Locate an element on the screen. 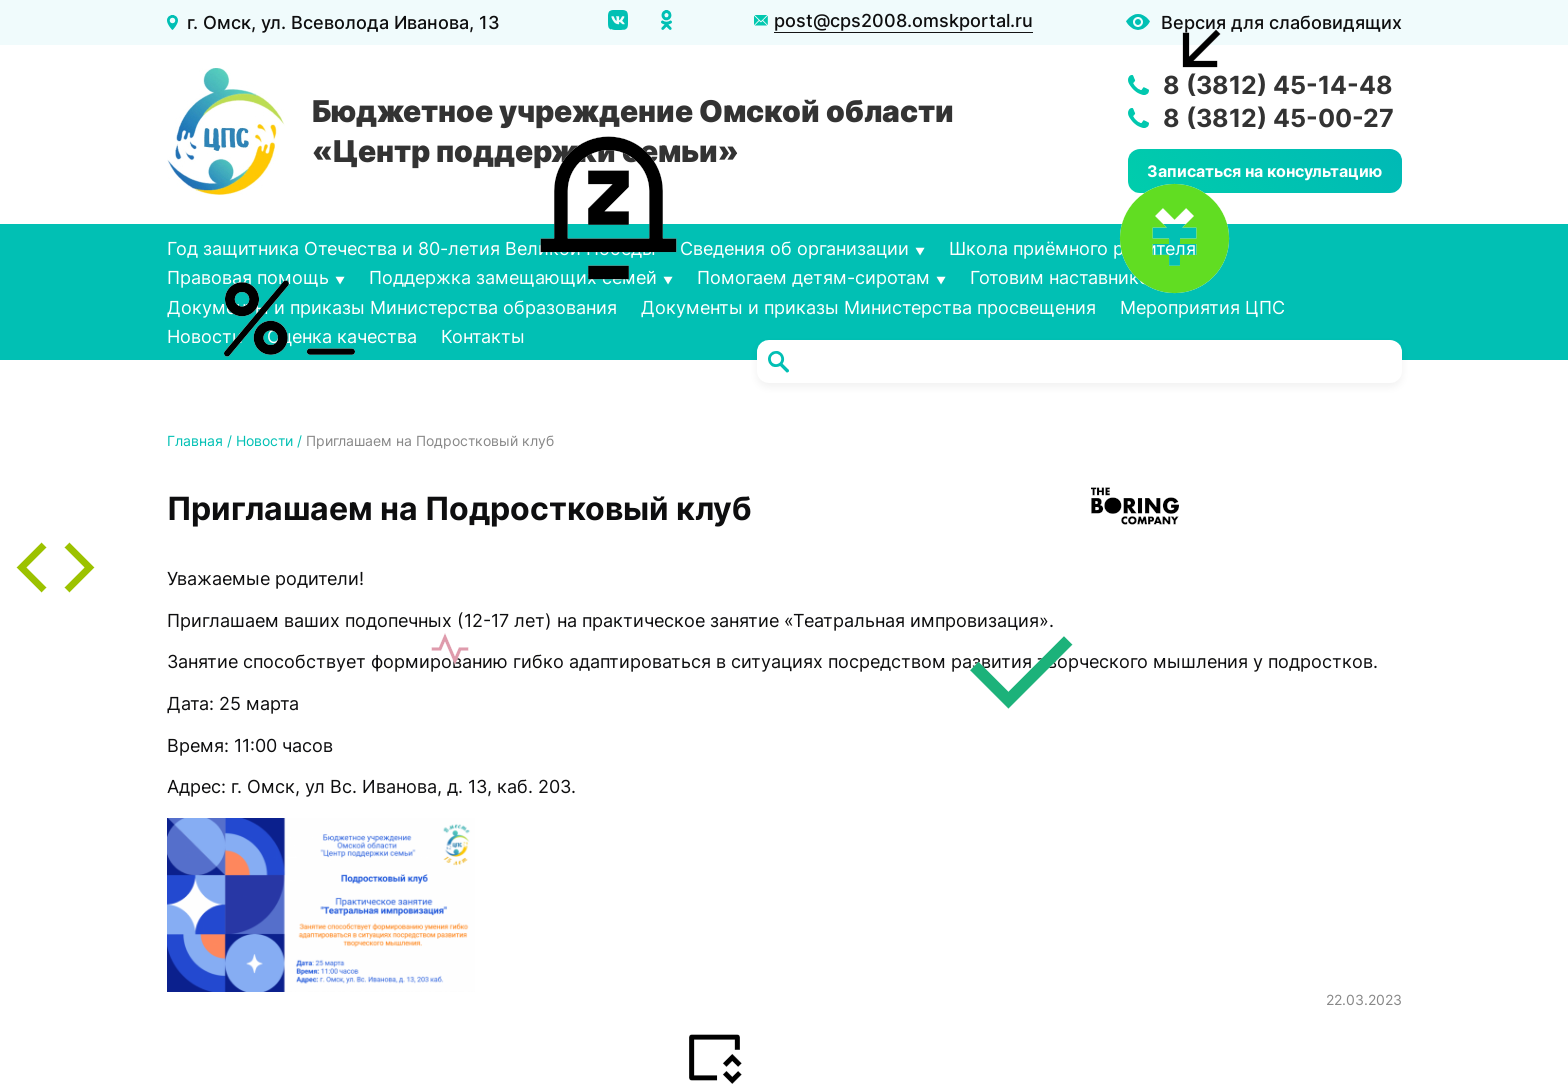 This screenshot has width=1568, height=1088. view balance in chinese yuan is located at coordinates (1174, 238).